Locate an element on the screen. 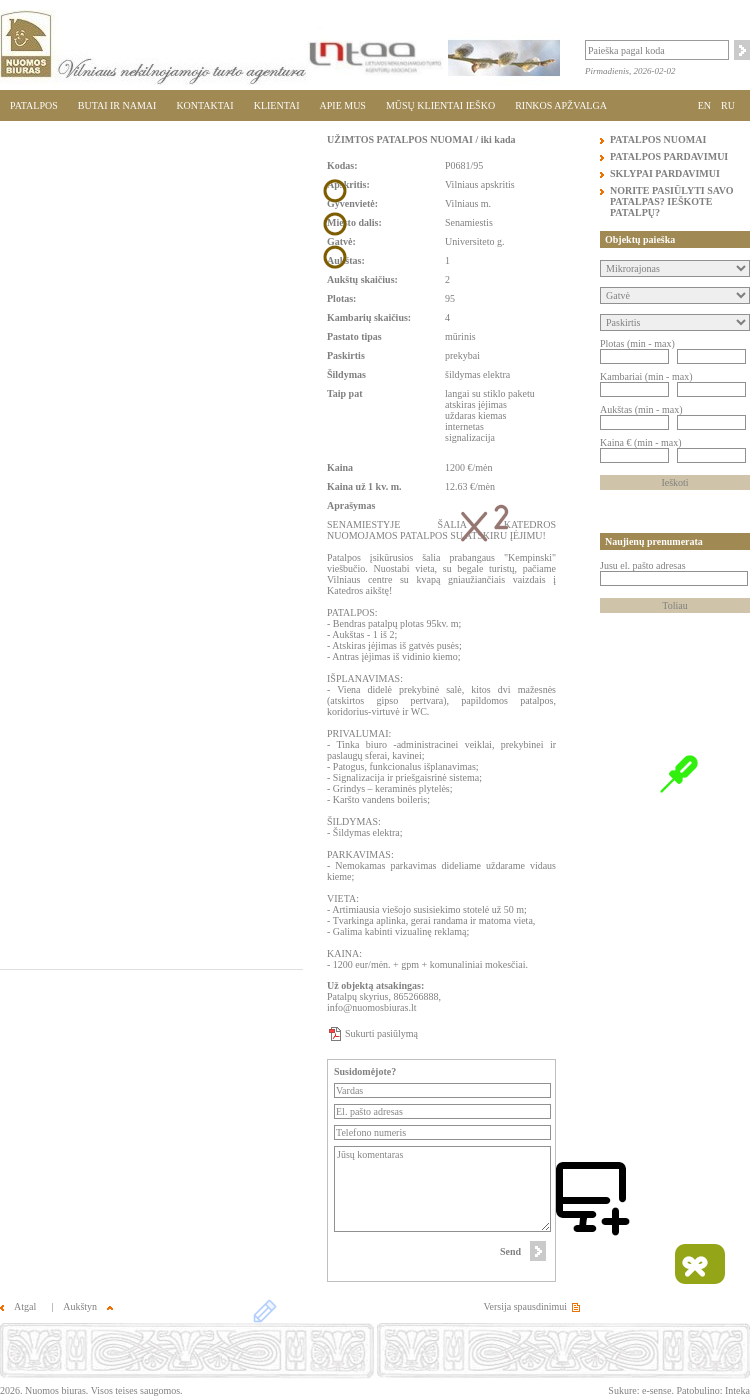  access your gift card balance is located at coordinates (700, 1264).